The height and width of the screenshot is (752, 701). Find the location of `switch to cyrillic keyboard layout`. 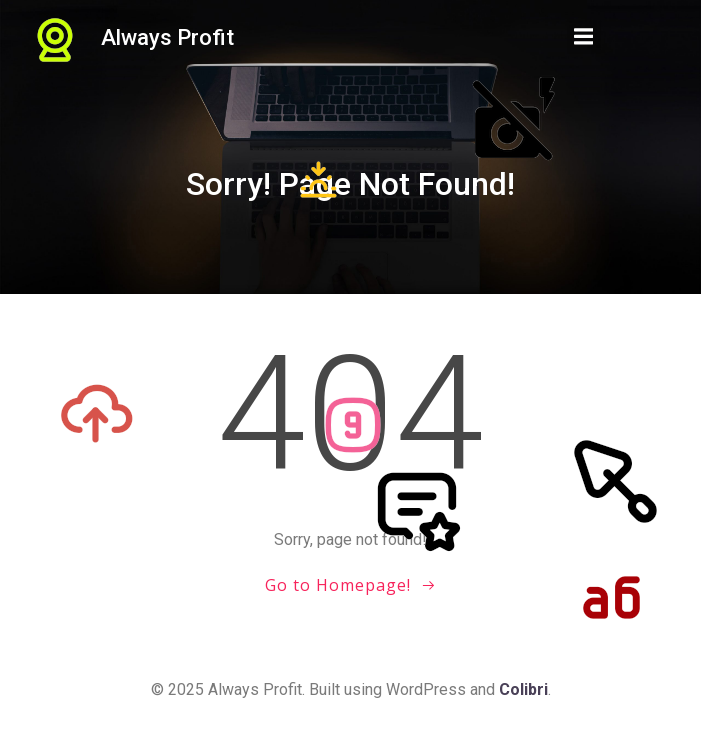

switch to cyrillic keyboard layout is located at coordinates (611, 597).